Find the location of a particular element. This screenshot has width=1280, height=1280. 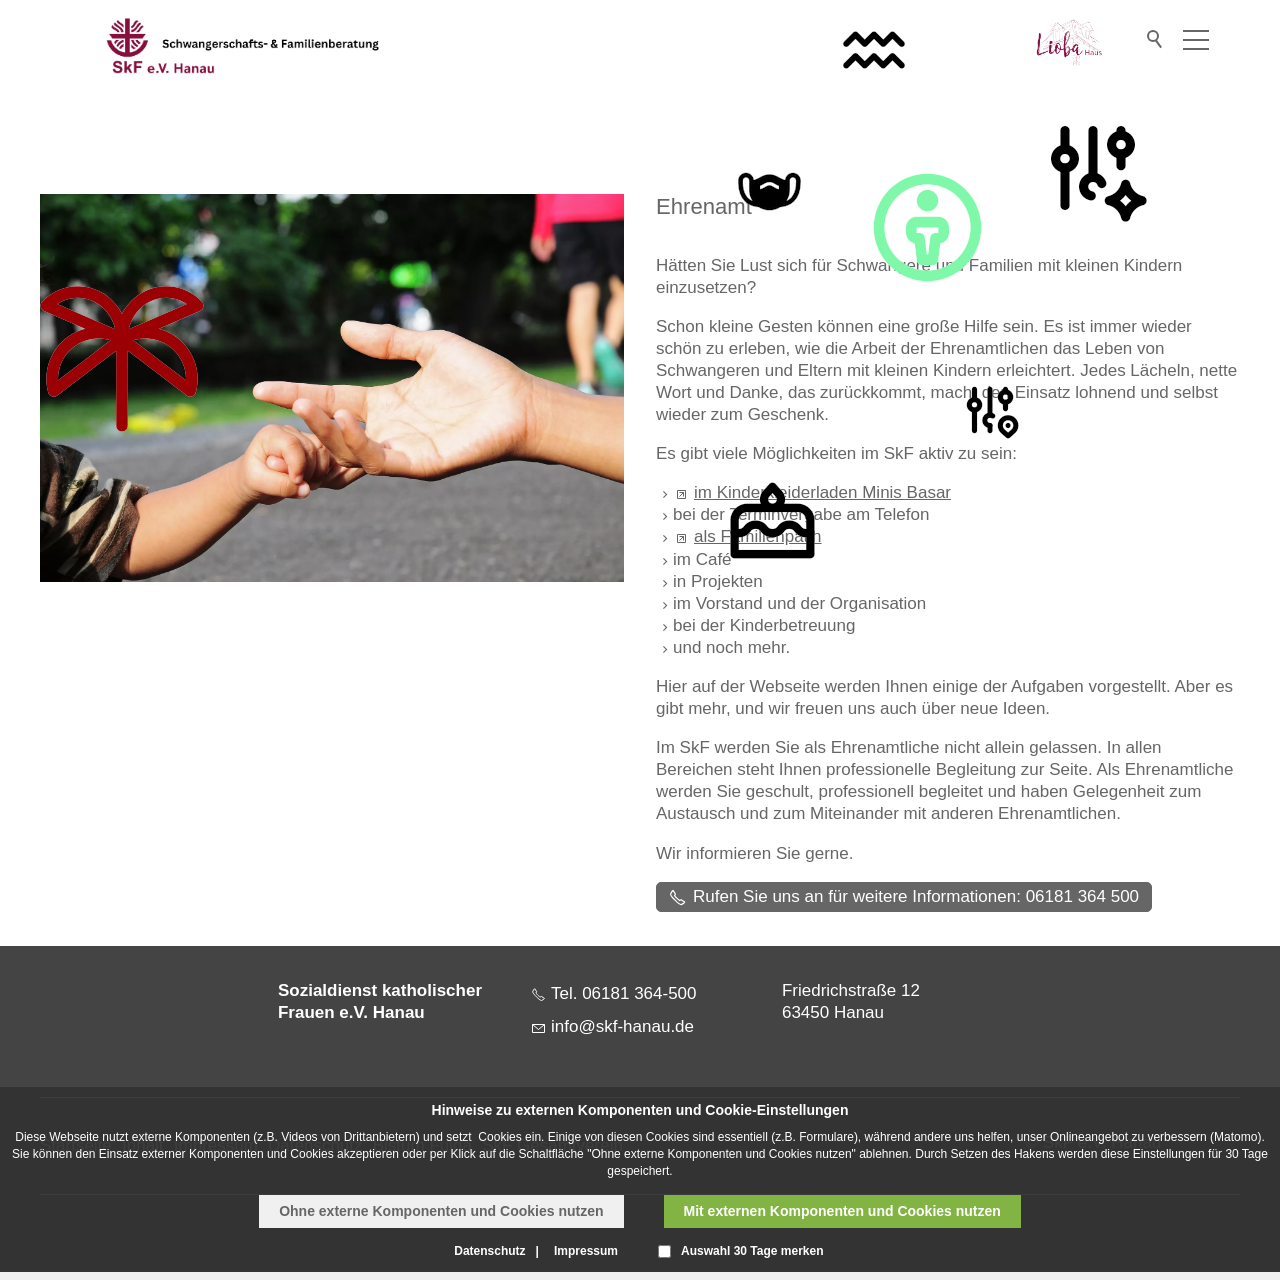

indicates mask required or health safety guidelines is located at coordinates (769, 191).